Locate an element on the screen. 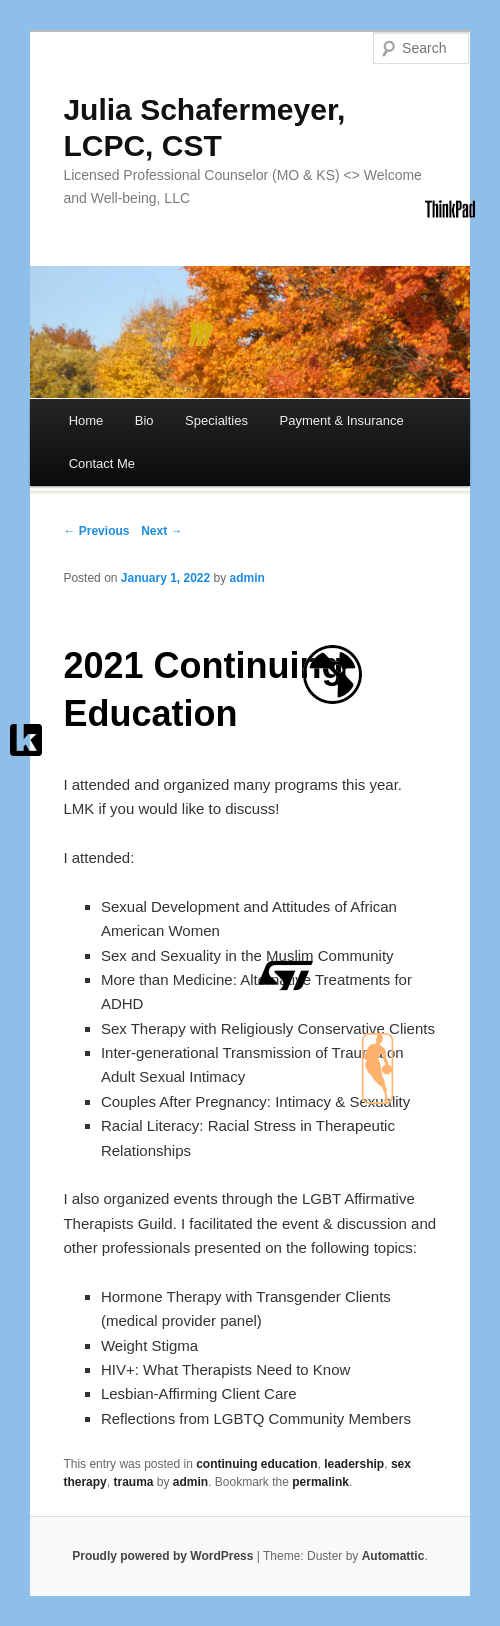 The height and width of the screenshot is (1626, 500). open the Infomaniak app or service is located at coordinates (26, 740).